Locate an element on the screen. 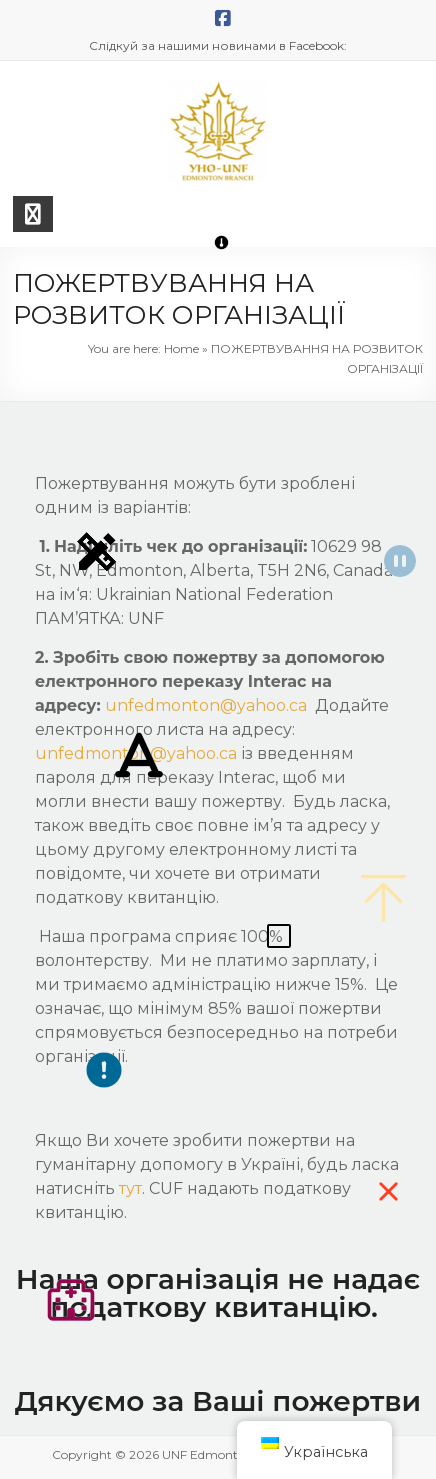  close or dismiss a dialog is located at coordinates (388, 1191).